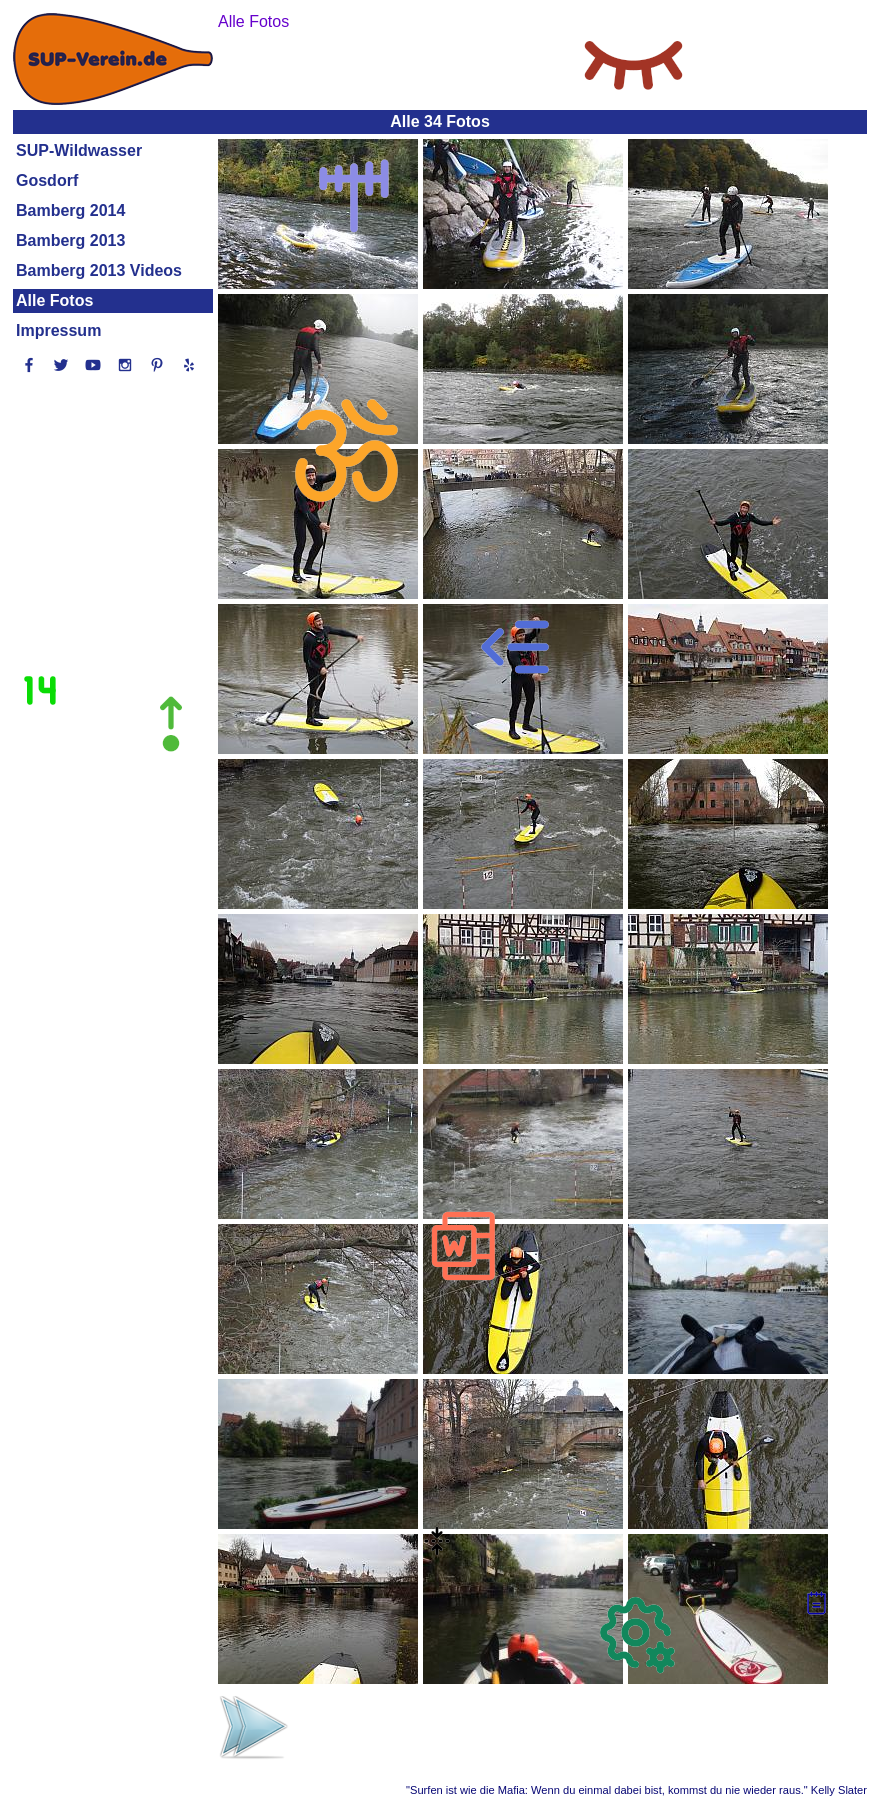  What do you see at coordinates (38, 690) in the screenshot?
I see `indicates item number 14 in a list or sequence` at bounding box center [38, 690].